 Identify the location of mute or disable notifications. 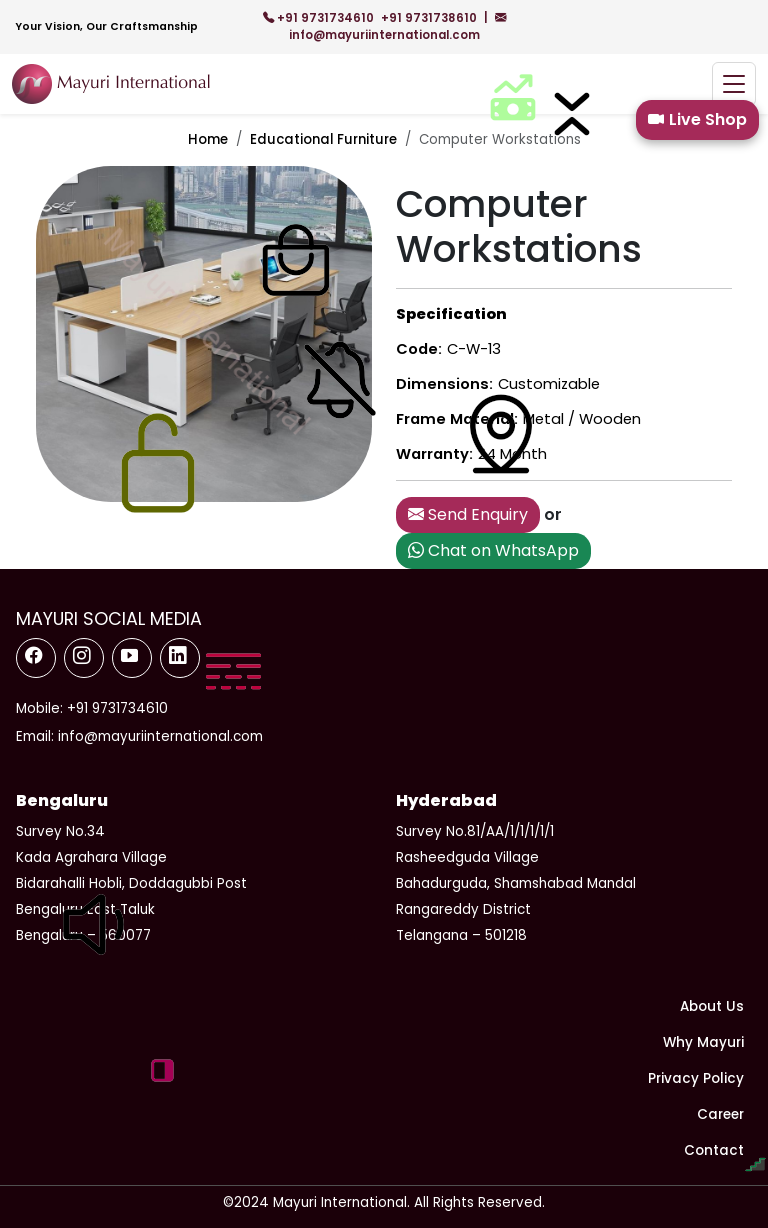
(340, 380).